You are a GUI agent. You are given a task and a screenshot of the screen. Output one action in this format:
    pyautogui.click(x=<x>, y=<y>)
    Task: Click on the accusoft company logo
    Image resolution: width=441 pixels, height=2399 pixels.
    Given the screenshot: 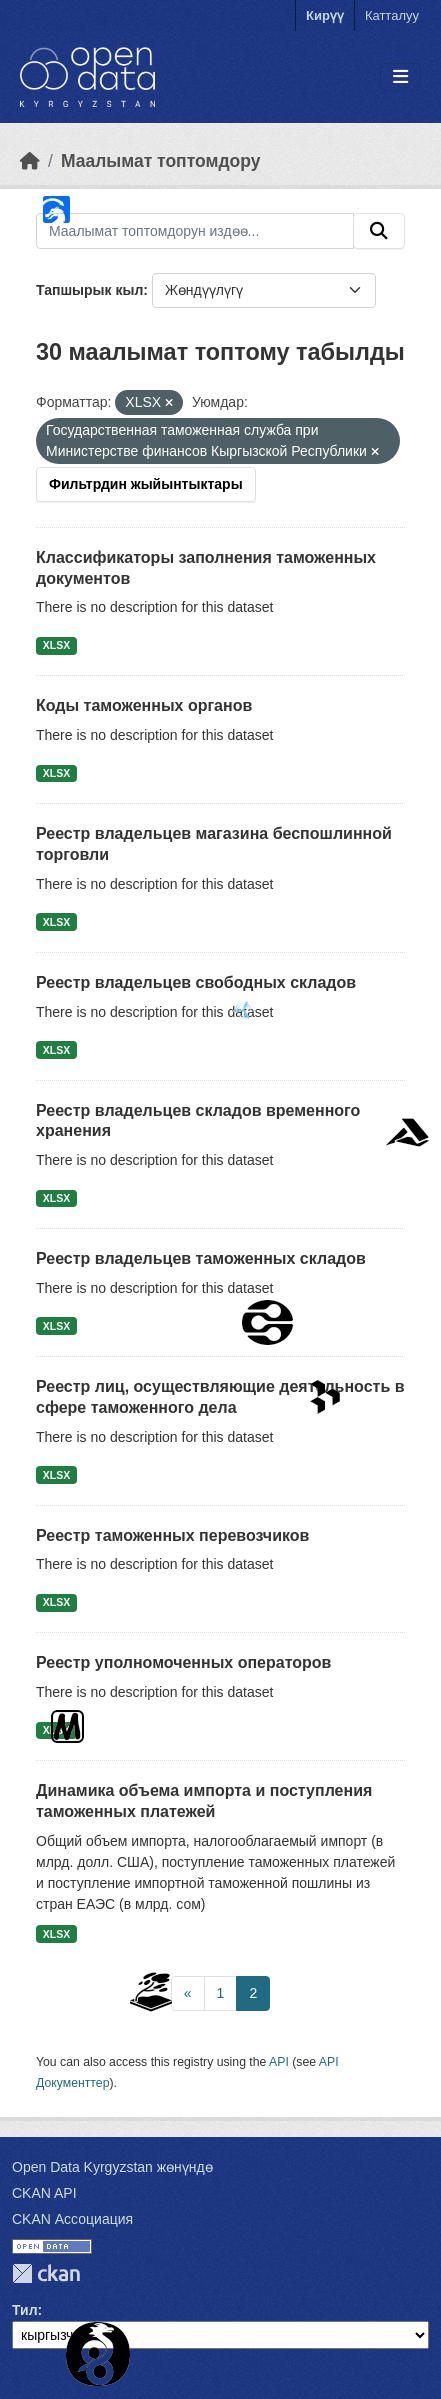 What is the action you would take?
    pyautogui.click(x=407, y=1132)
    